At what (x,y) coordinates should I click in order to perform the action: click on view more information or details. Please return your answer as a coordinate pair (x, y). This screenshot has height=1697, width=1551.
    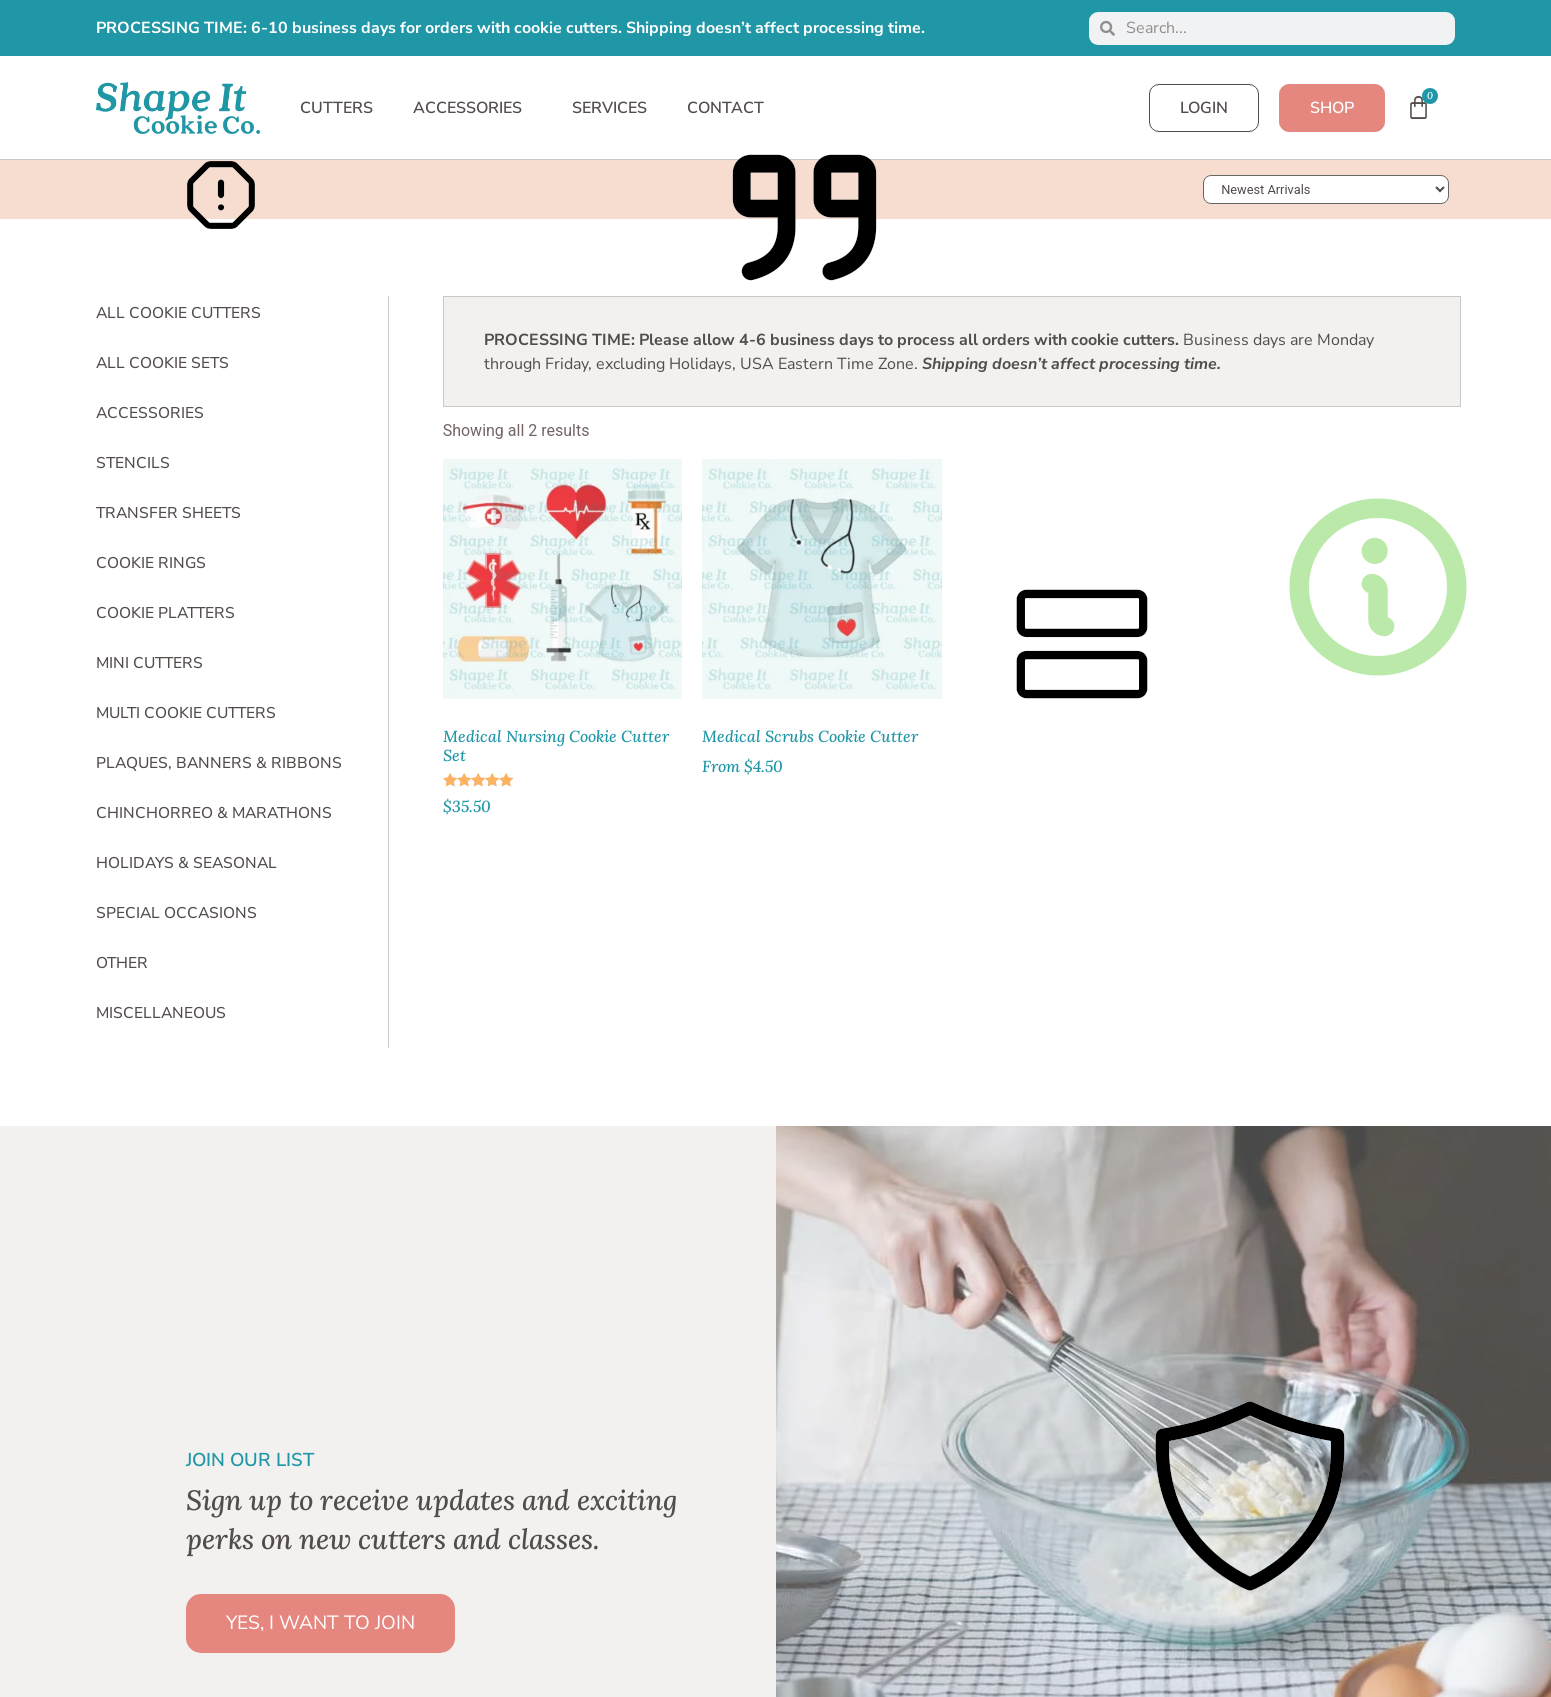
    Looking at the image, I should click on (1378, 587).